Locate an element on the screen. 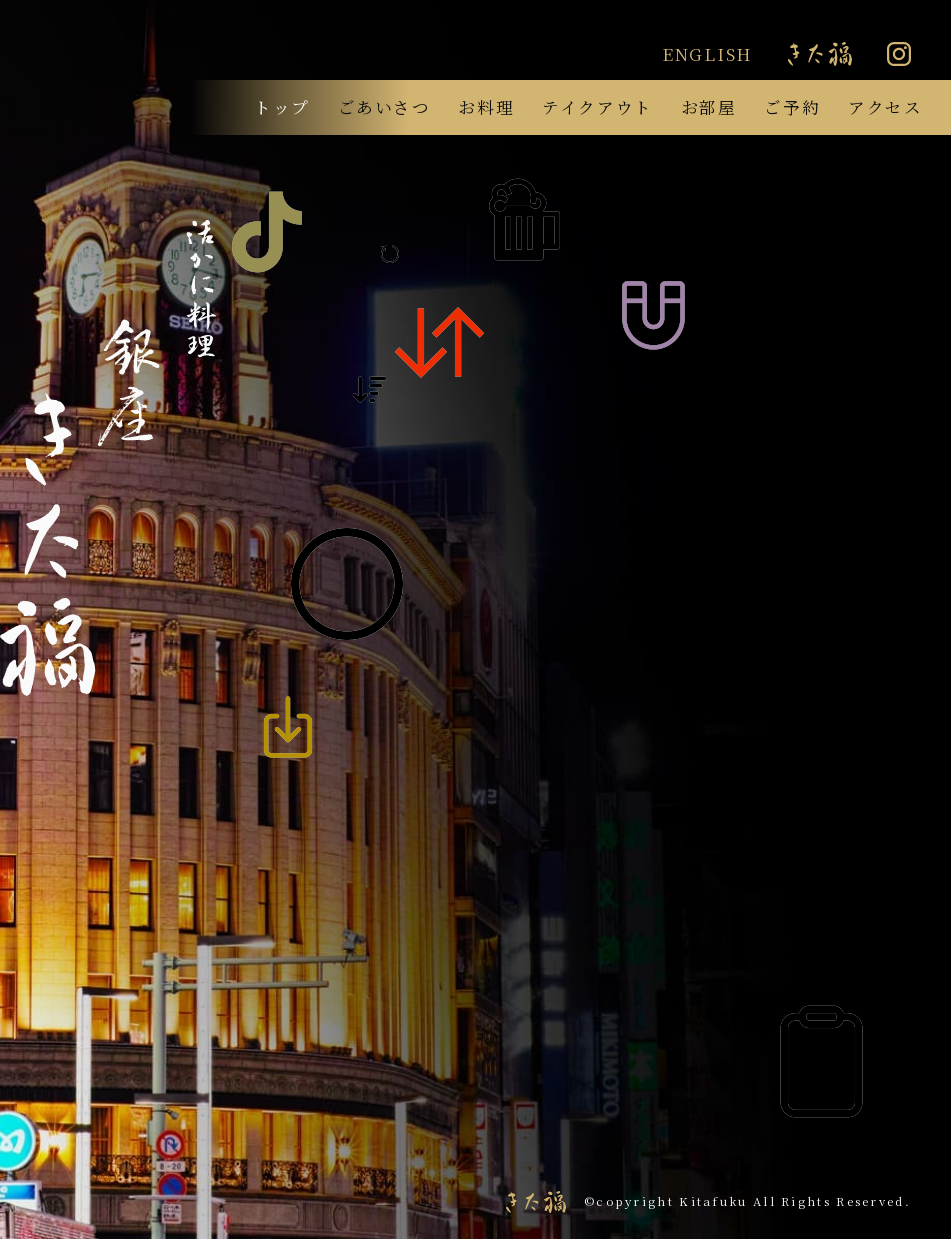 This screenshot has width=951, height=1239. refresh or reload the current content is located at coordinates (390, 254).